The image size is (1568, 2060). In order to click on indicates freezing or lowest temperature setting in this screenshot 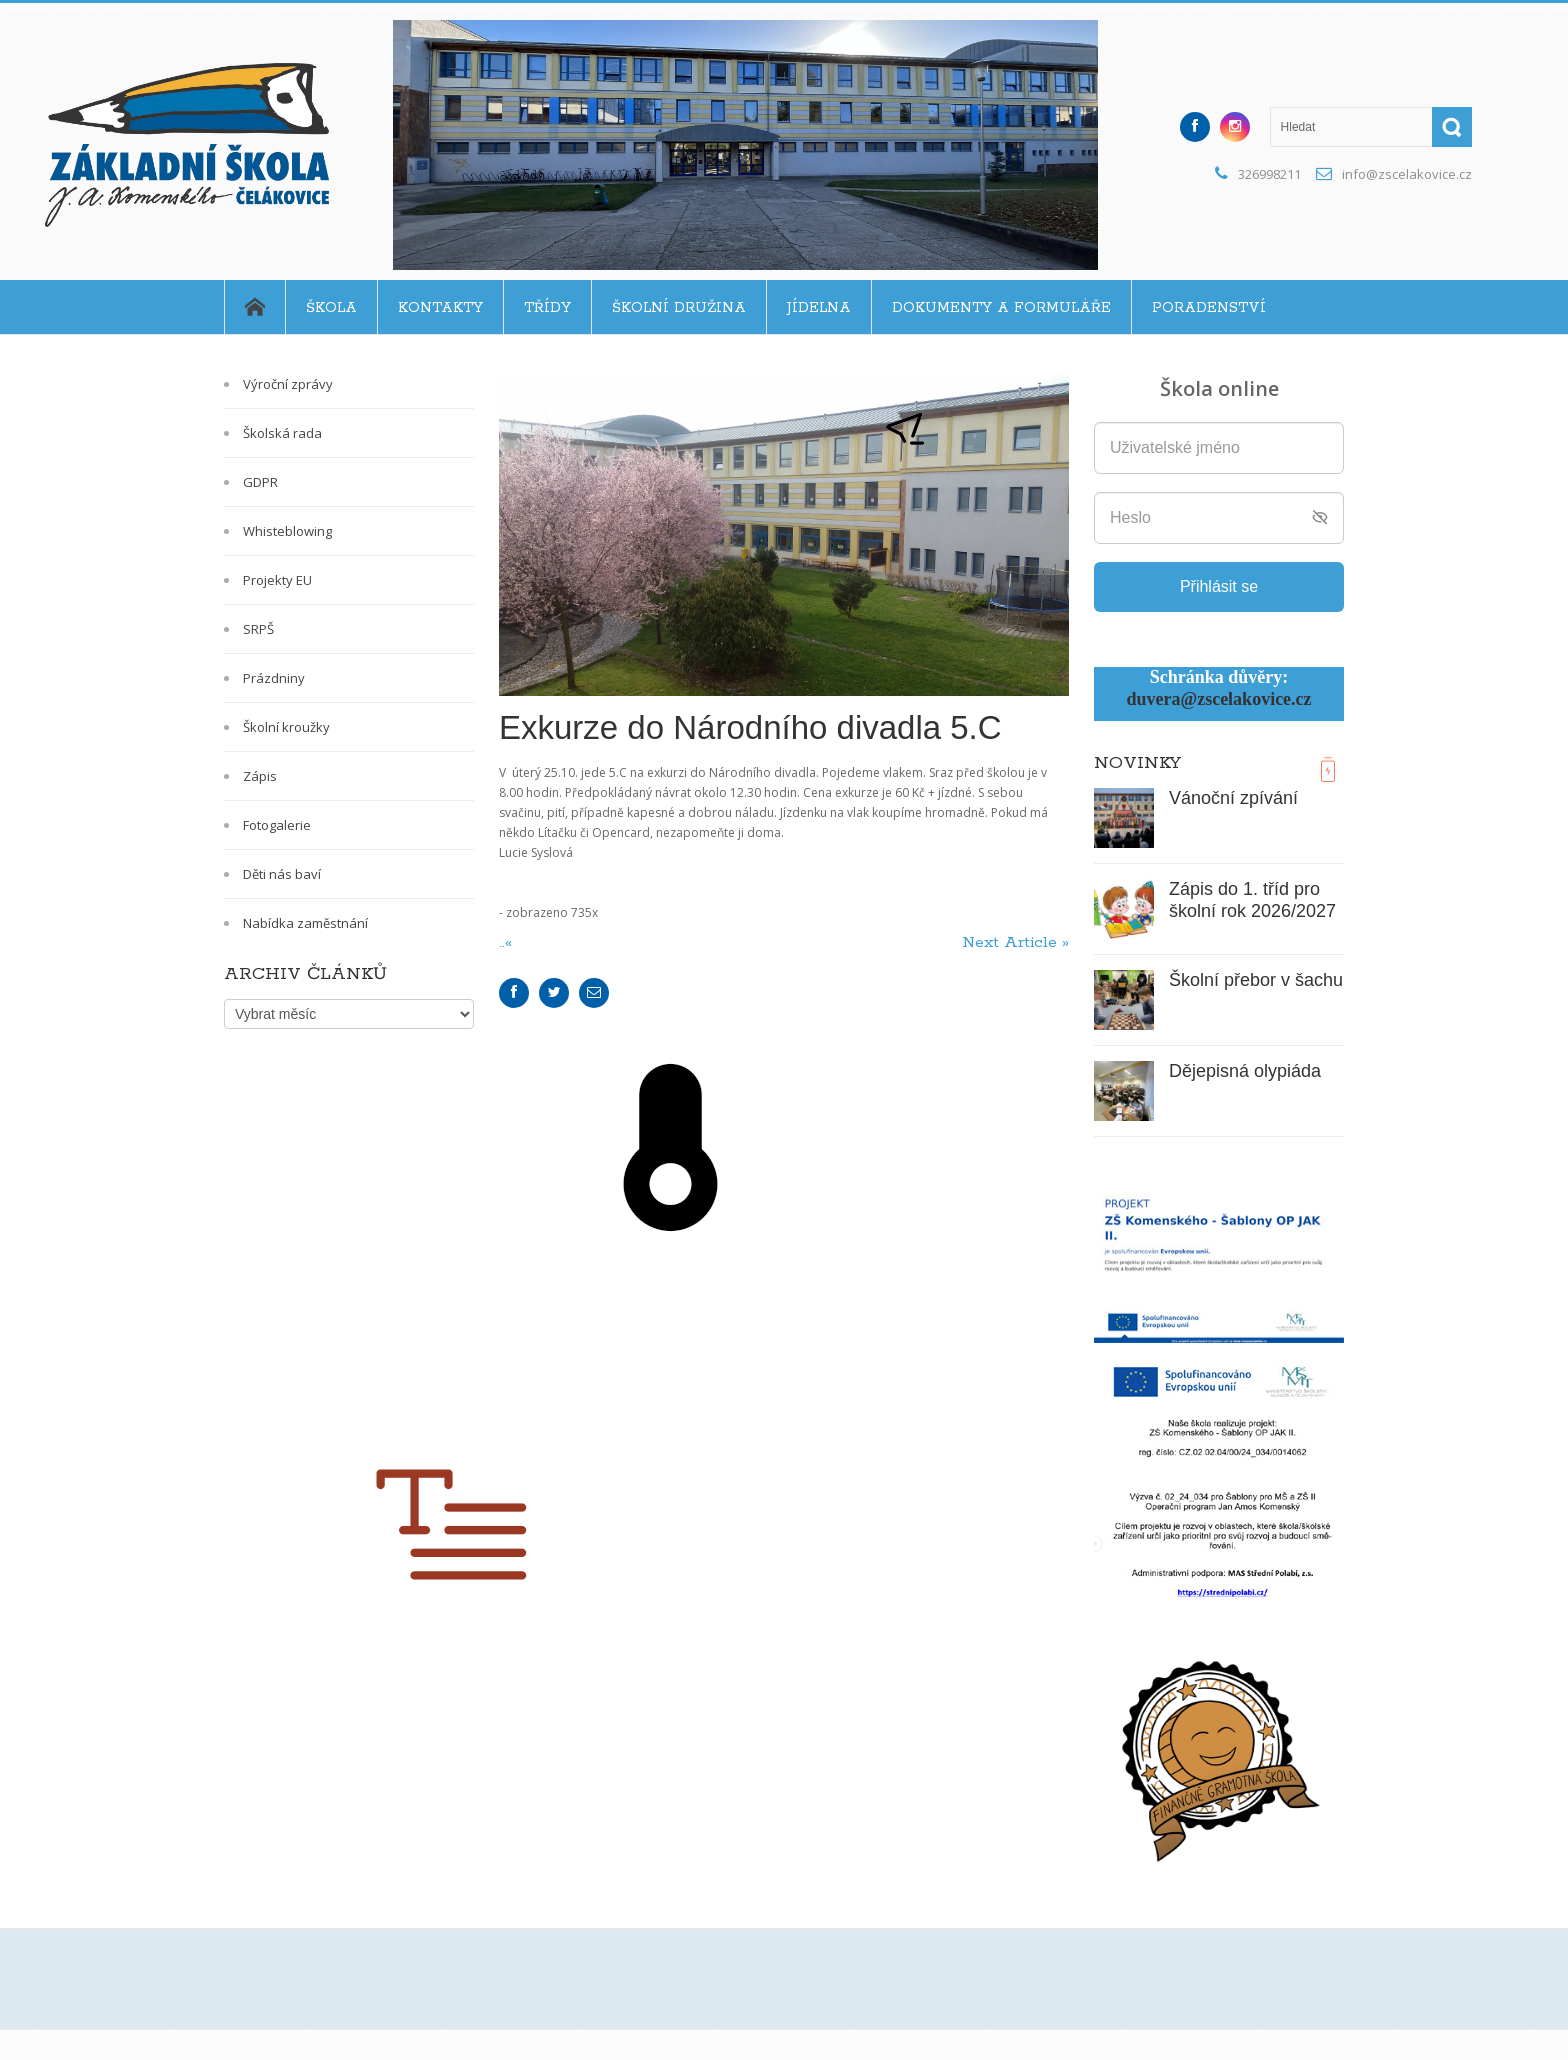, I will do `click(670, 1147)`.